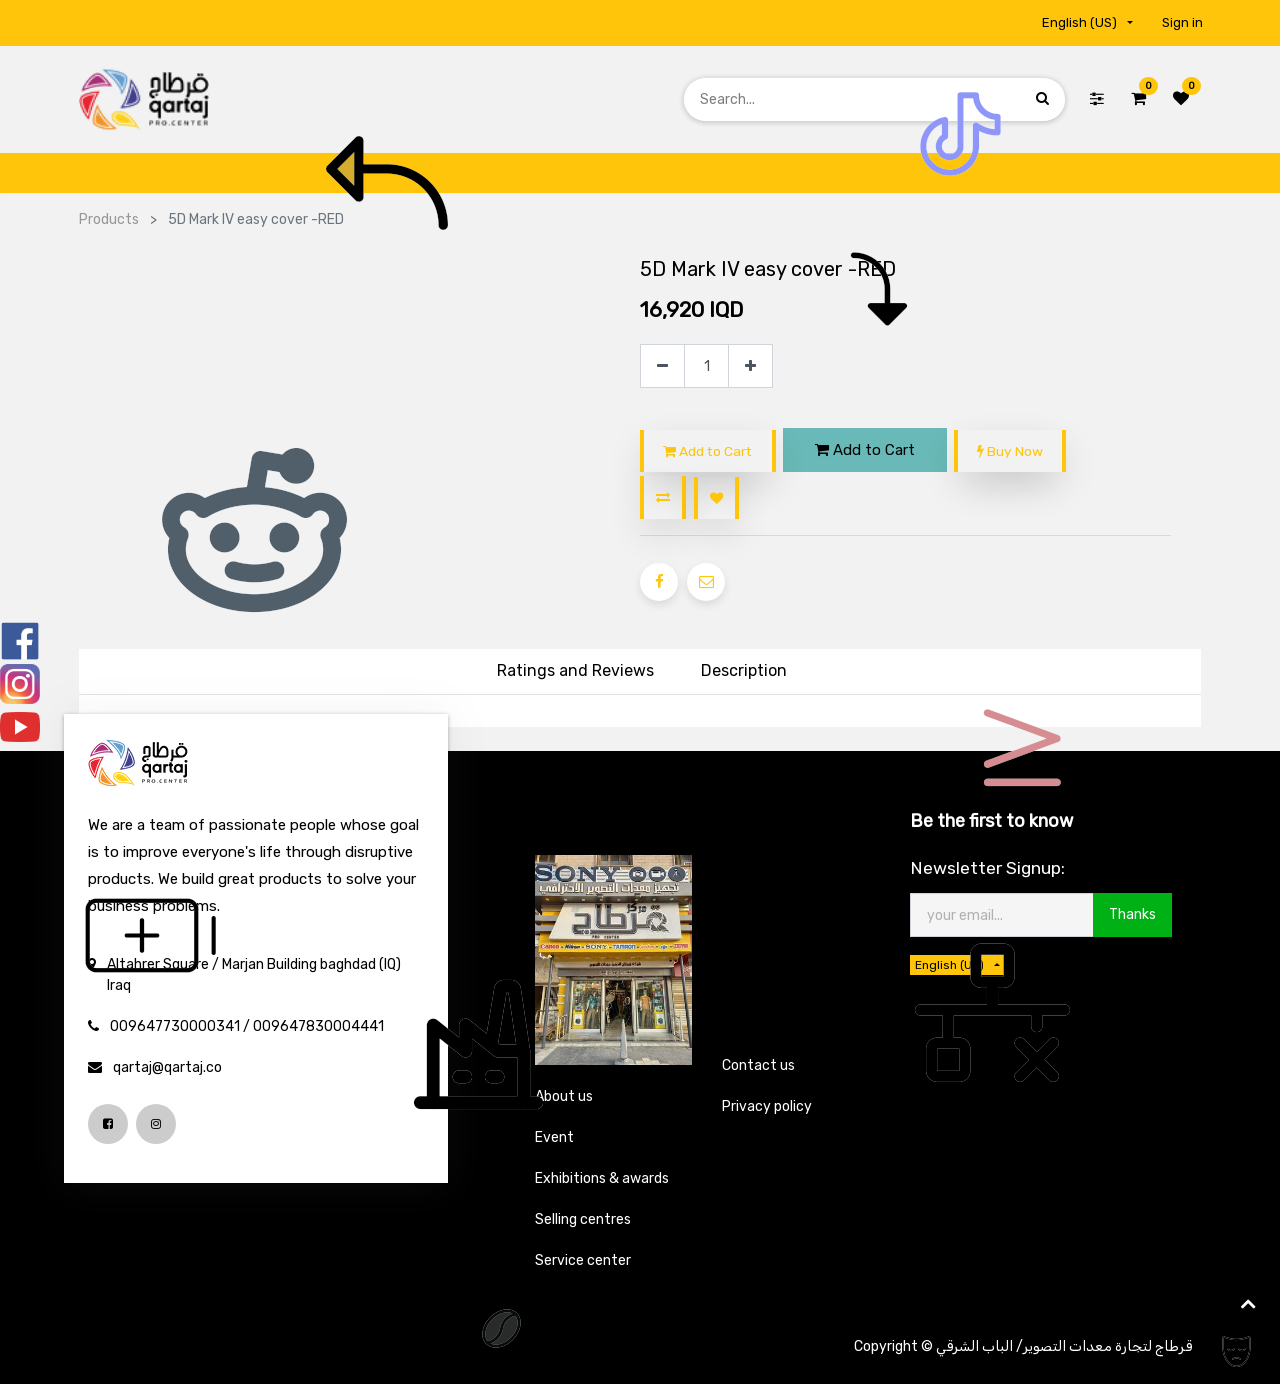 The height and width of the screenshot is (1384, 1280). What do you see at coordinates (1020, 749) in the screenshot?
I see `greater than or equal to comparison operator` at bounding box center [1020, 749].